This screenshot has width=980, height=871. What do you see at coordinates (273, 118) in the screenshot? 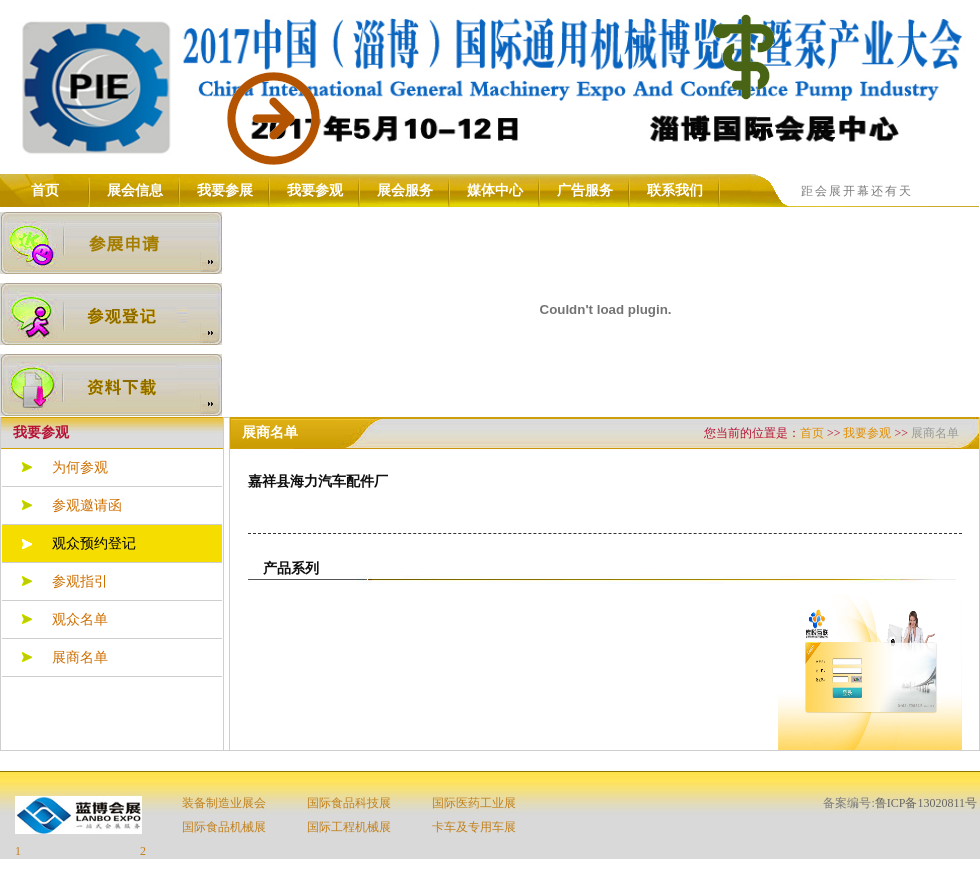
I see `proceed to the next step` at bounding box center [273, 118].